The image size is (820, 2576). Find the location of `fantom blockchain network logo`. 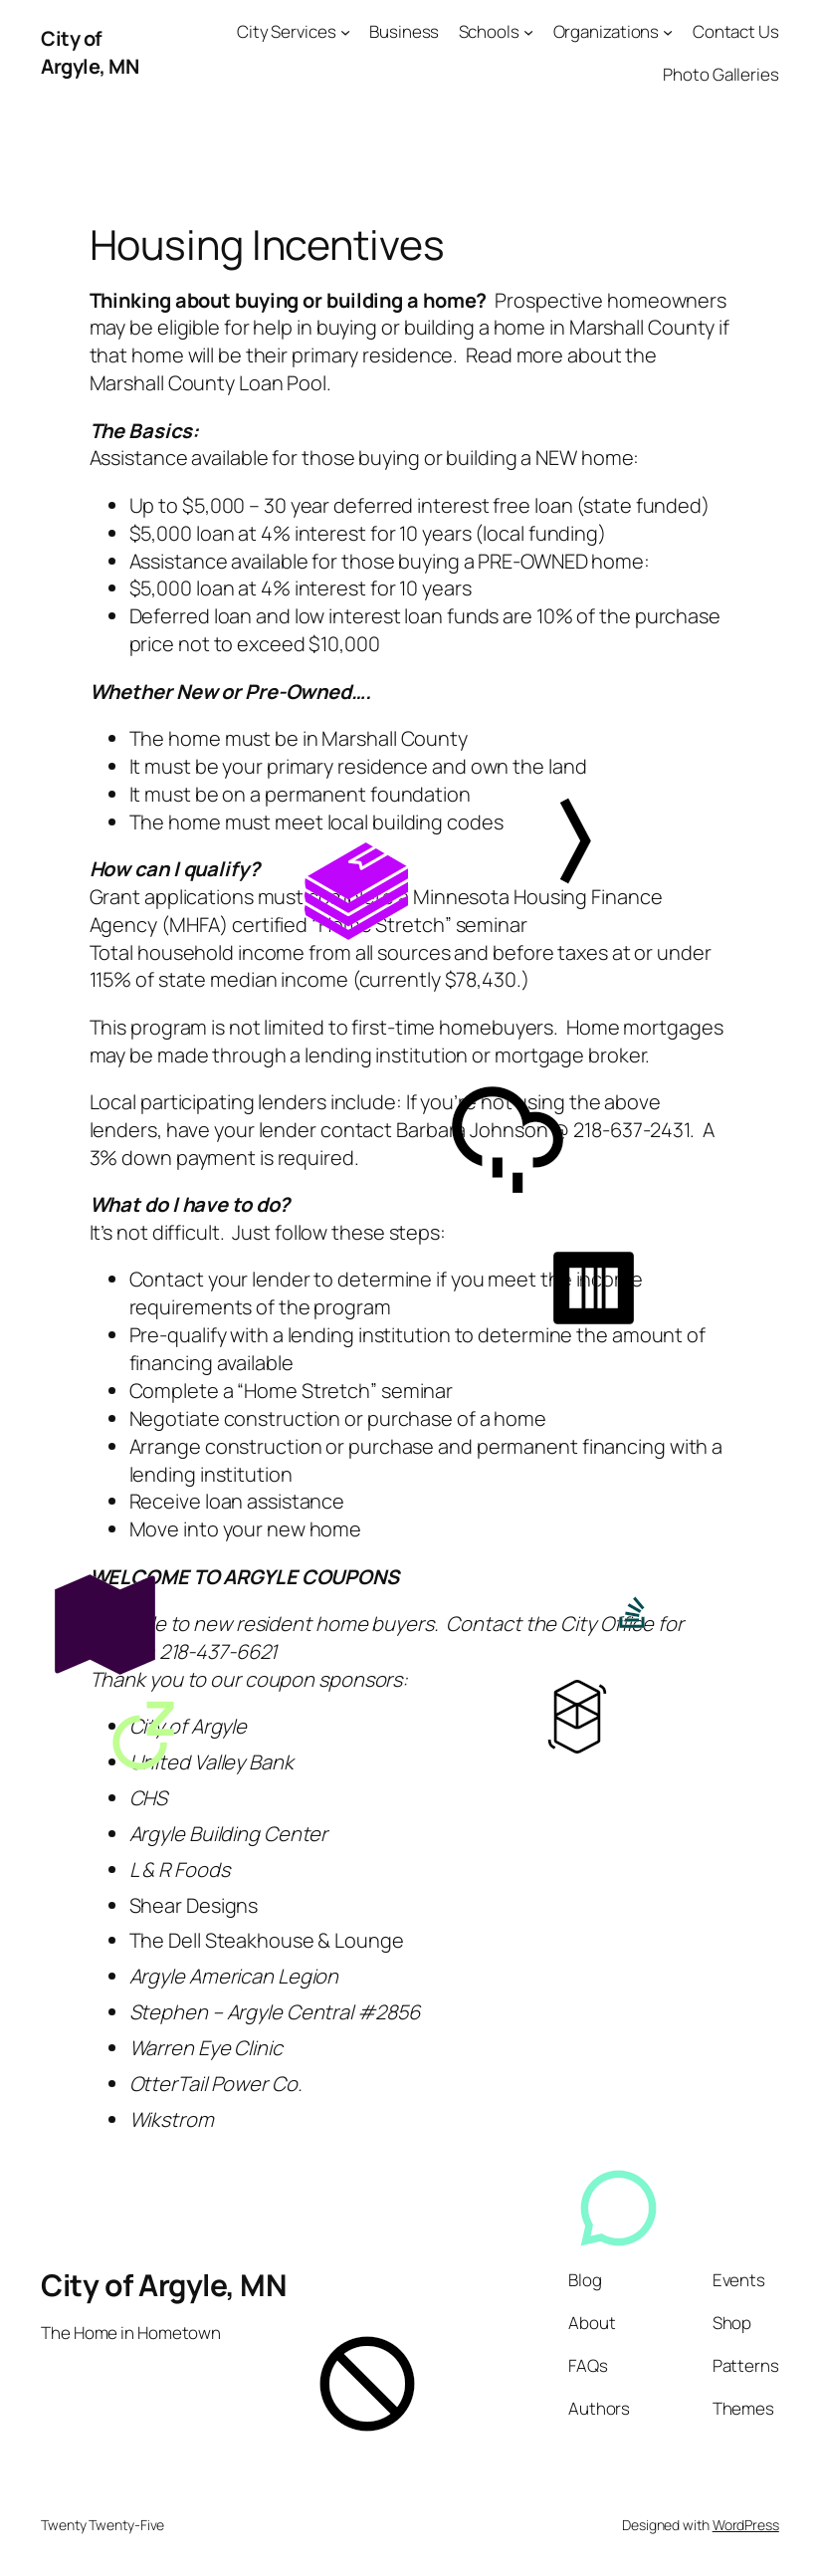

fantom blockchain network logo is located at coordinates (577, 1717).